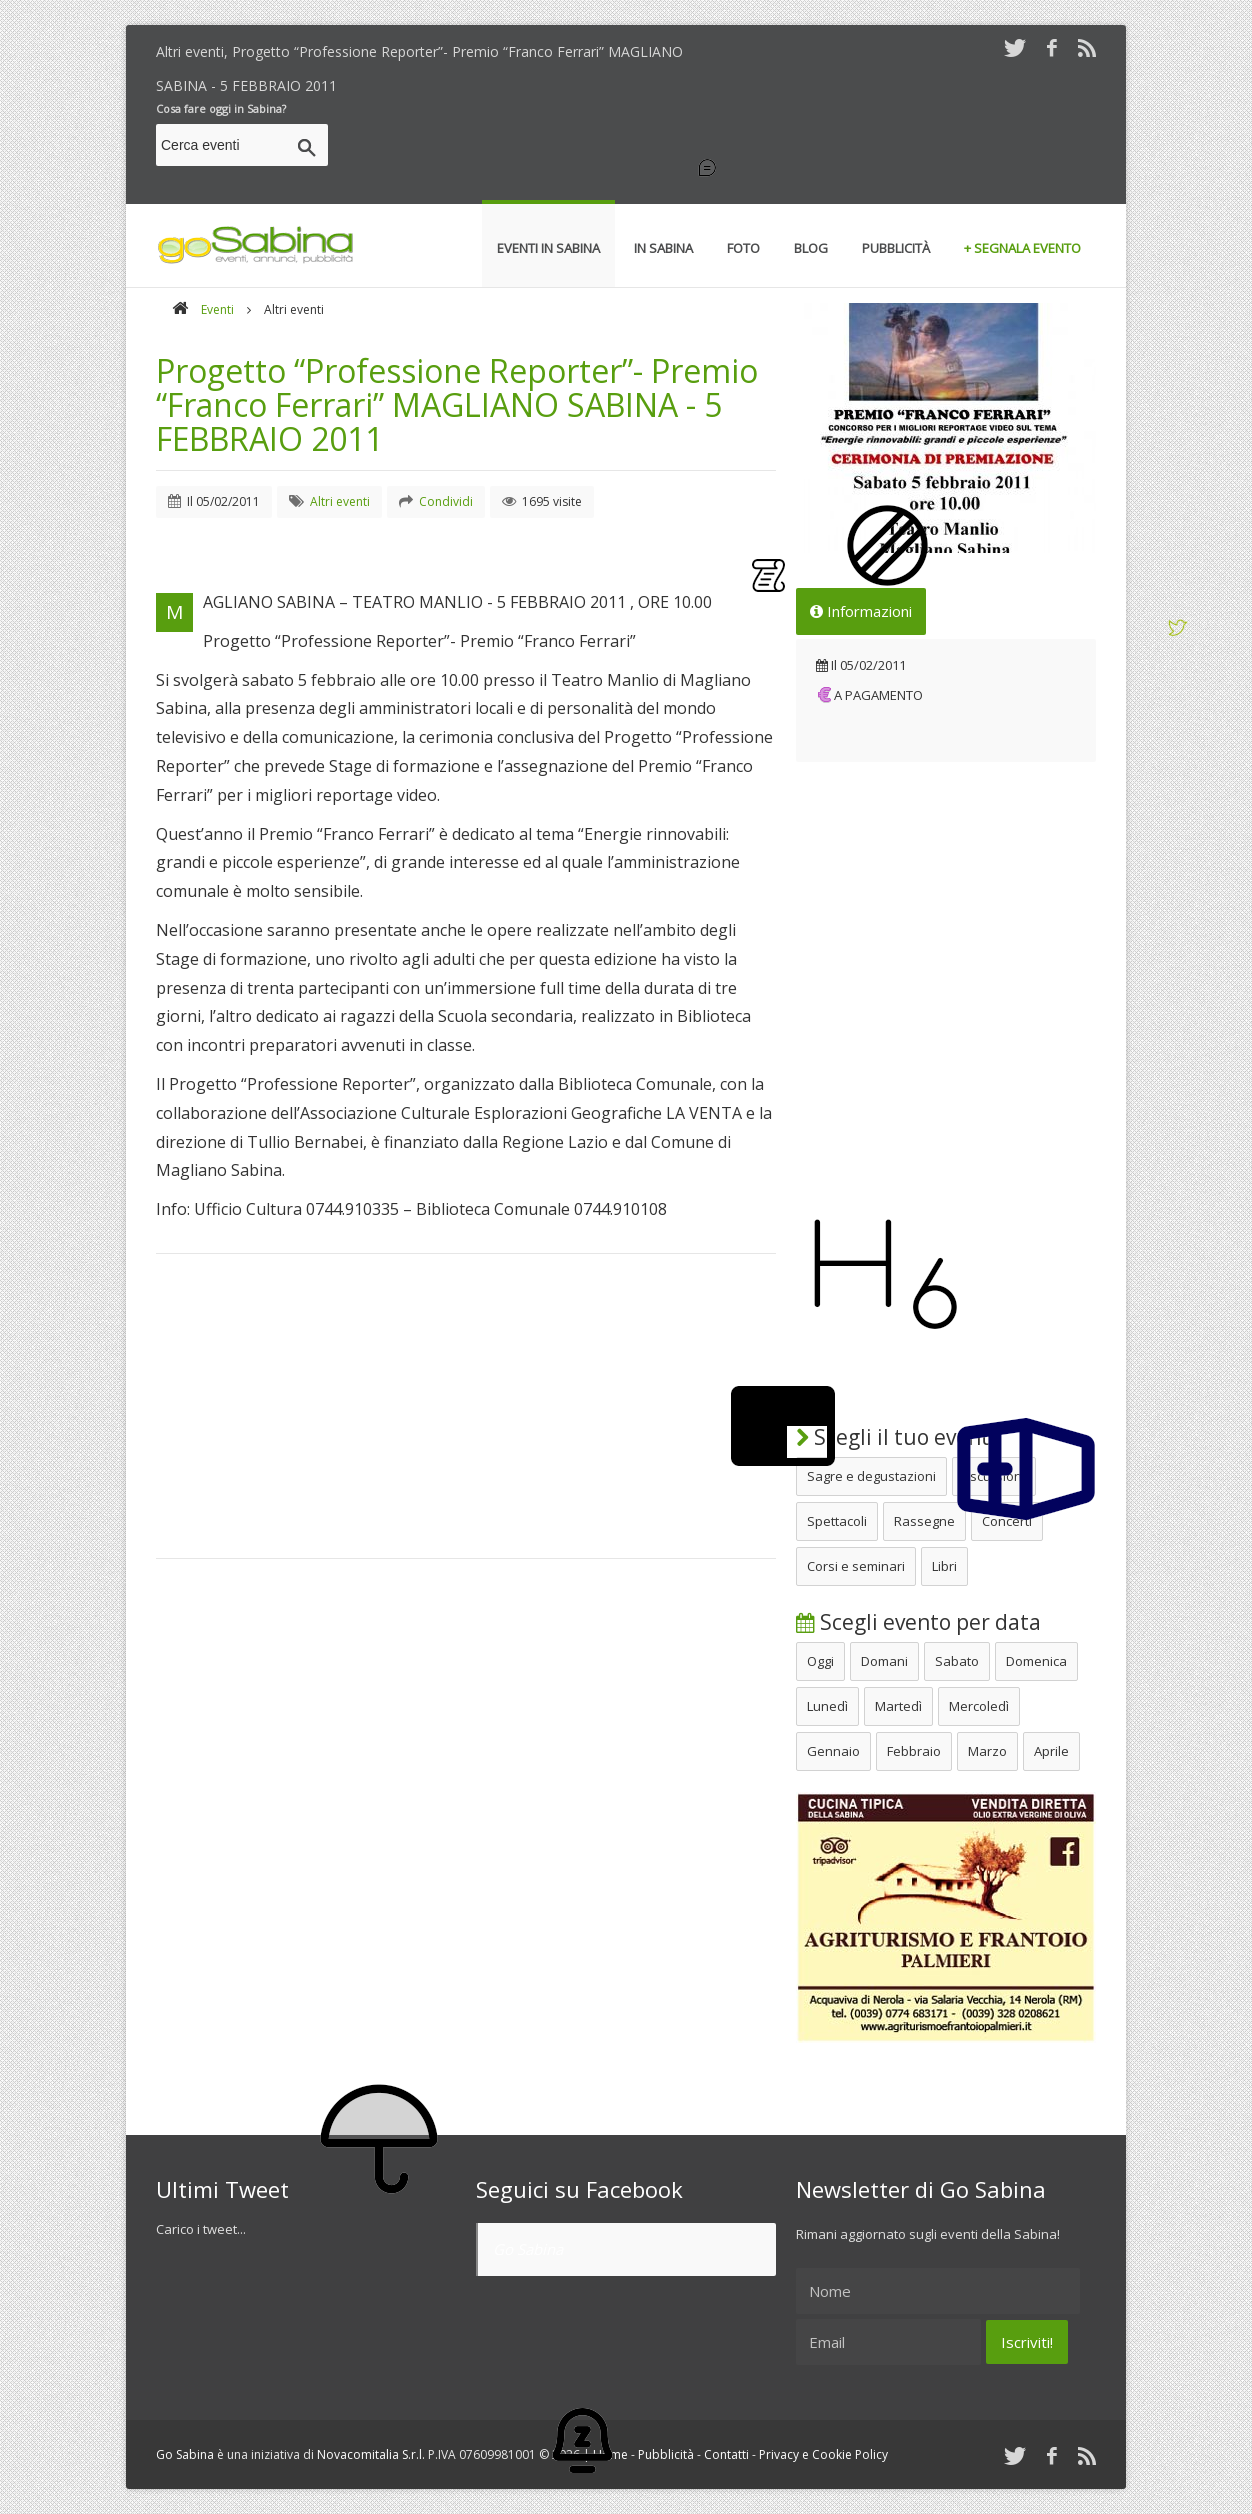 Image resolution: width=1252 pixels, height=2514 pixels. I want to click on open chat or messaging, so click(707, 168).